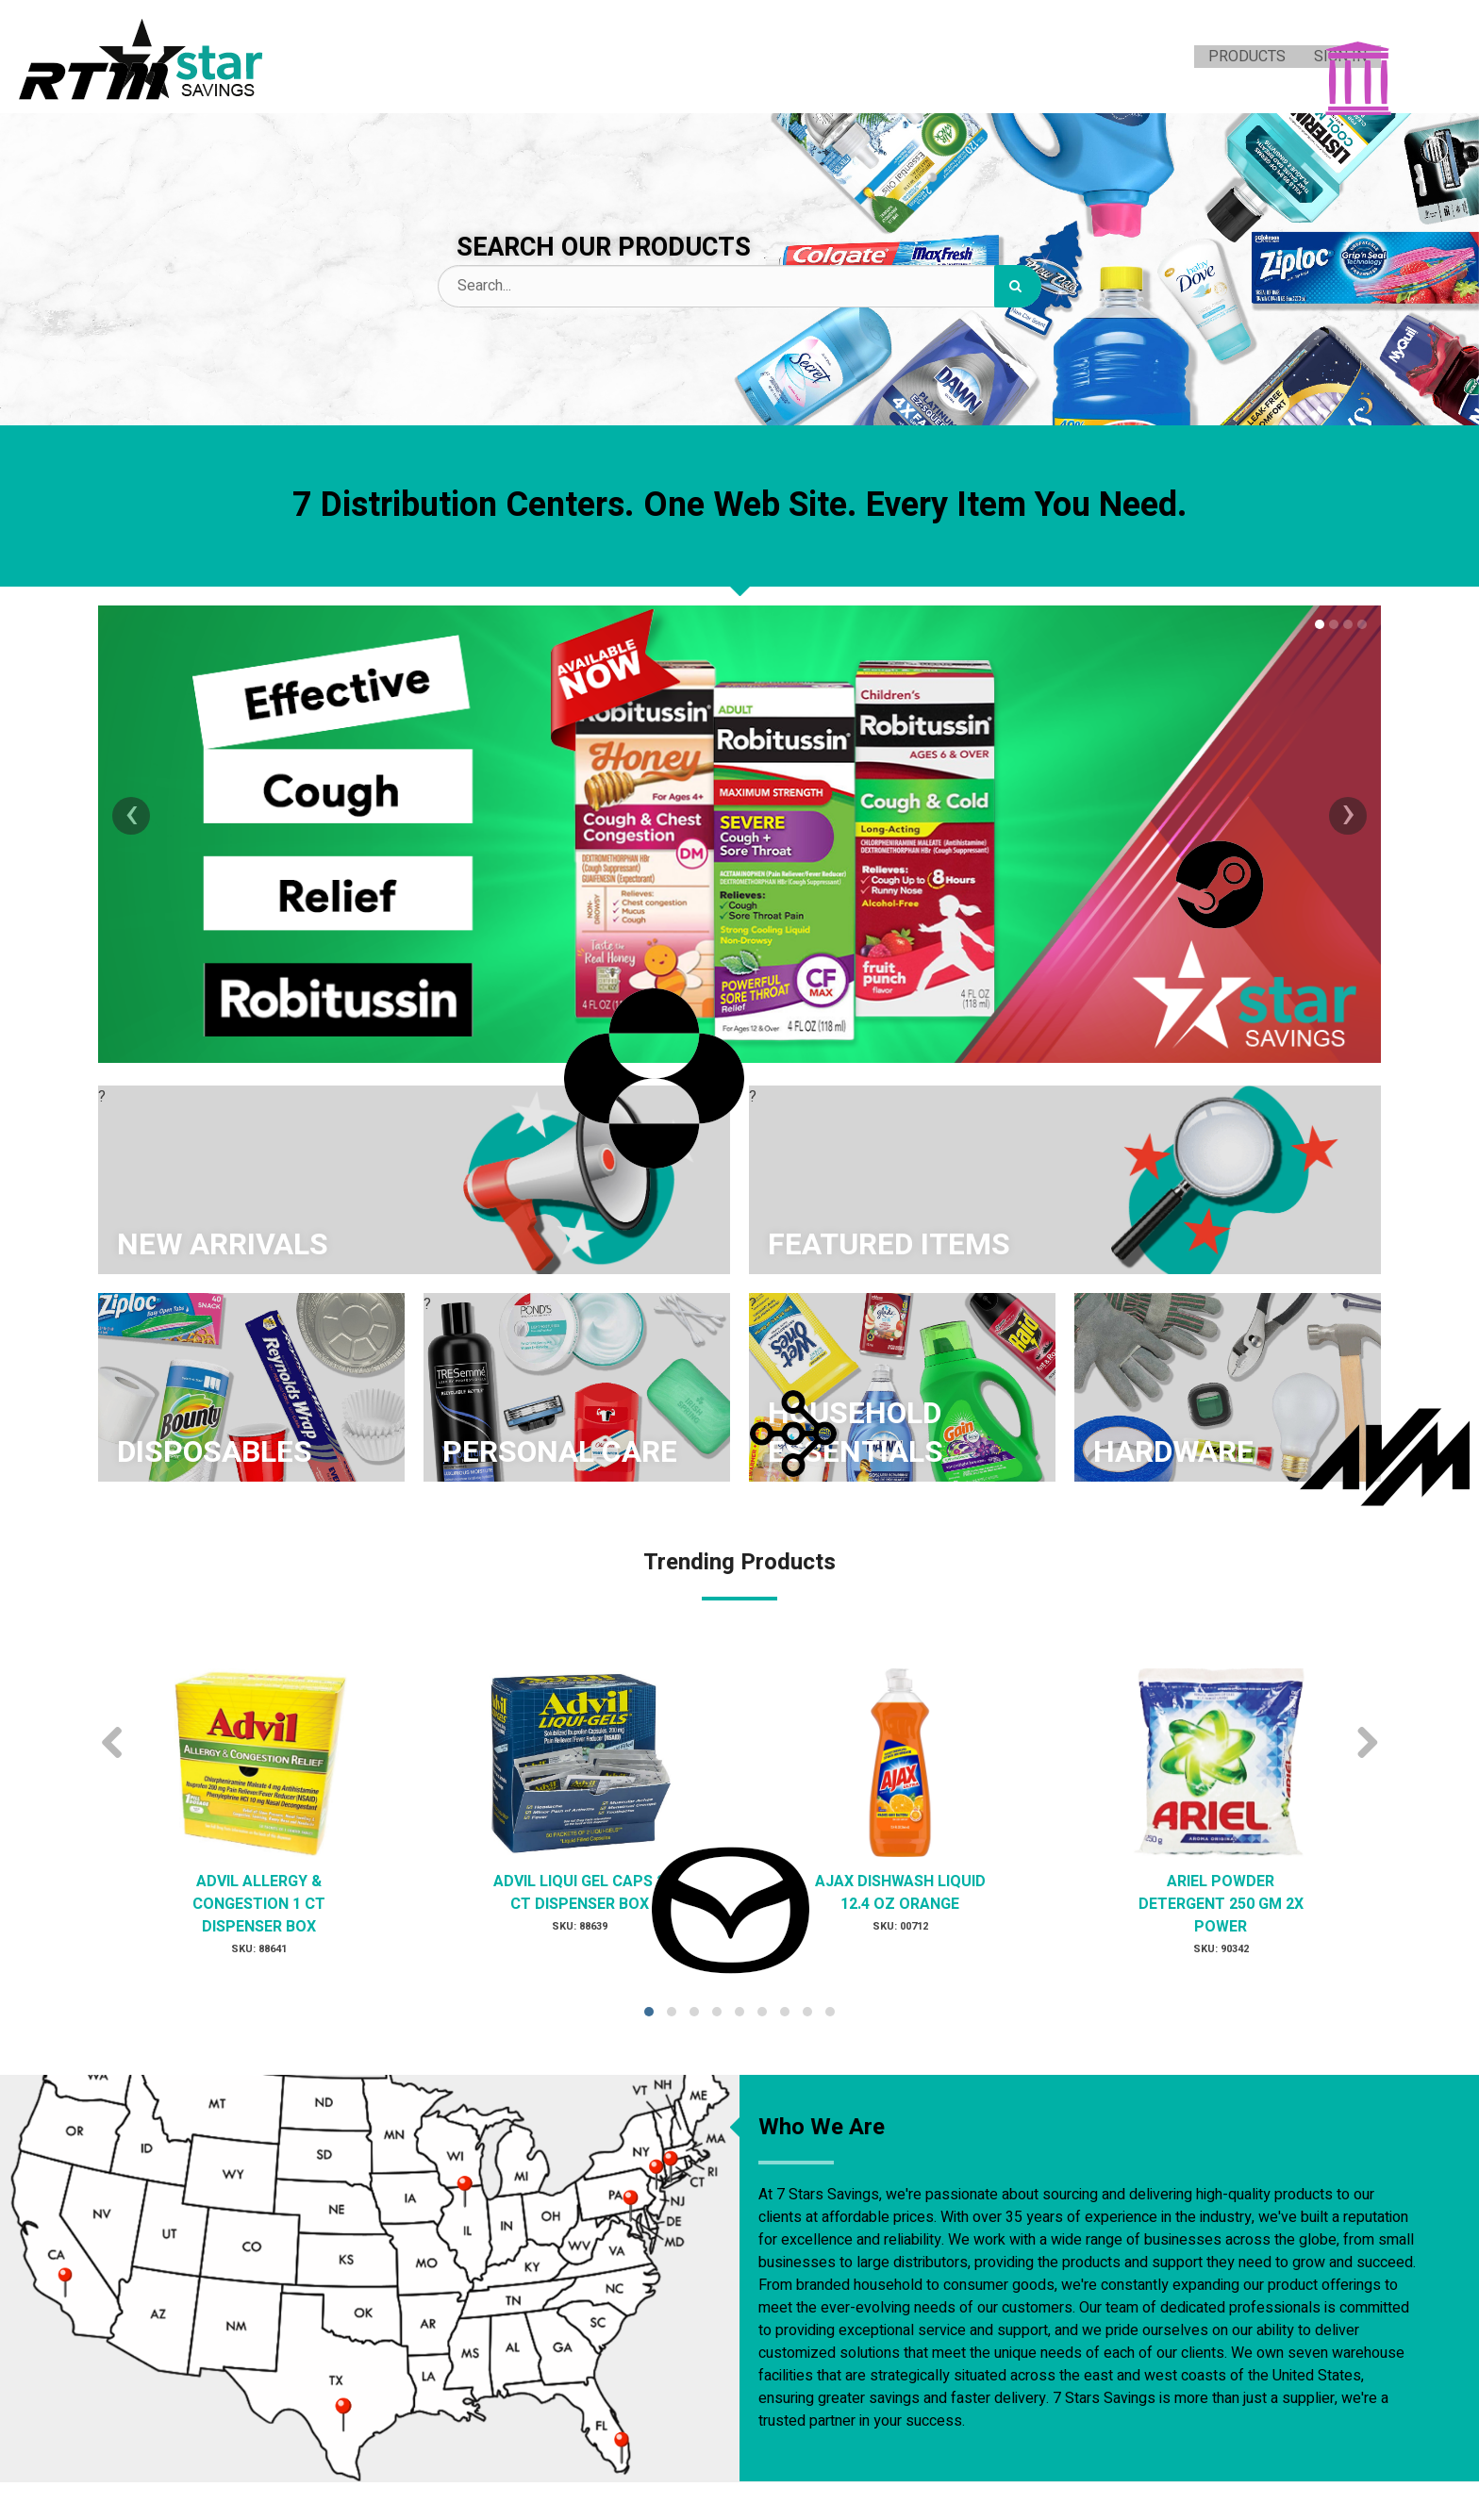 The width and height of the screenshot is (1479, 2520). What do you see at coordinates (793, 1434) in the screenshot?
I see `ray distributed computing framework logo` at bounding box center [793, 1434].